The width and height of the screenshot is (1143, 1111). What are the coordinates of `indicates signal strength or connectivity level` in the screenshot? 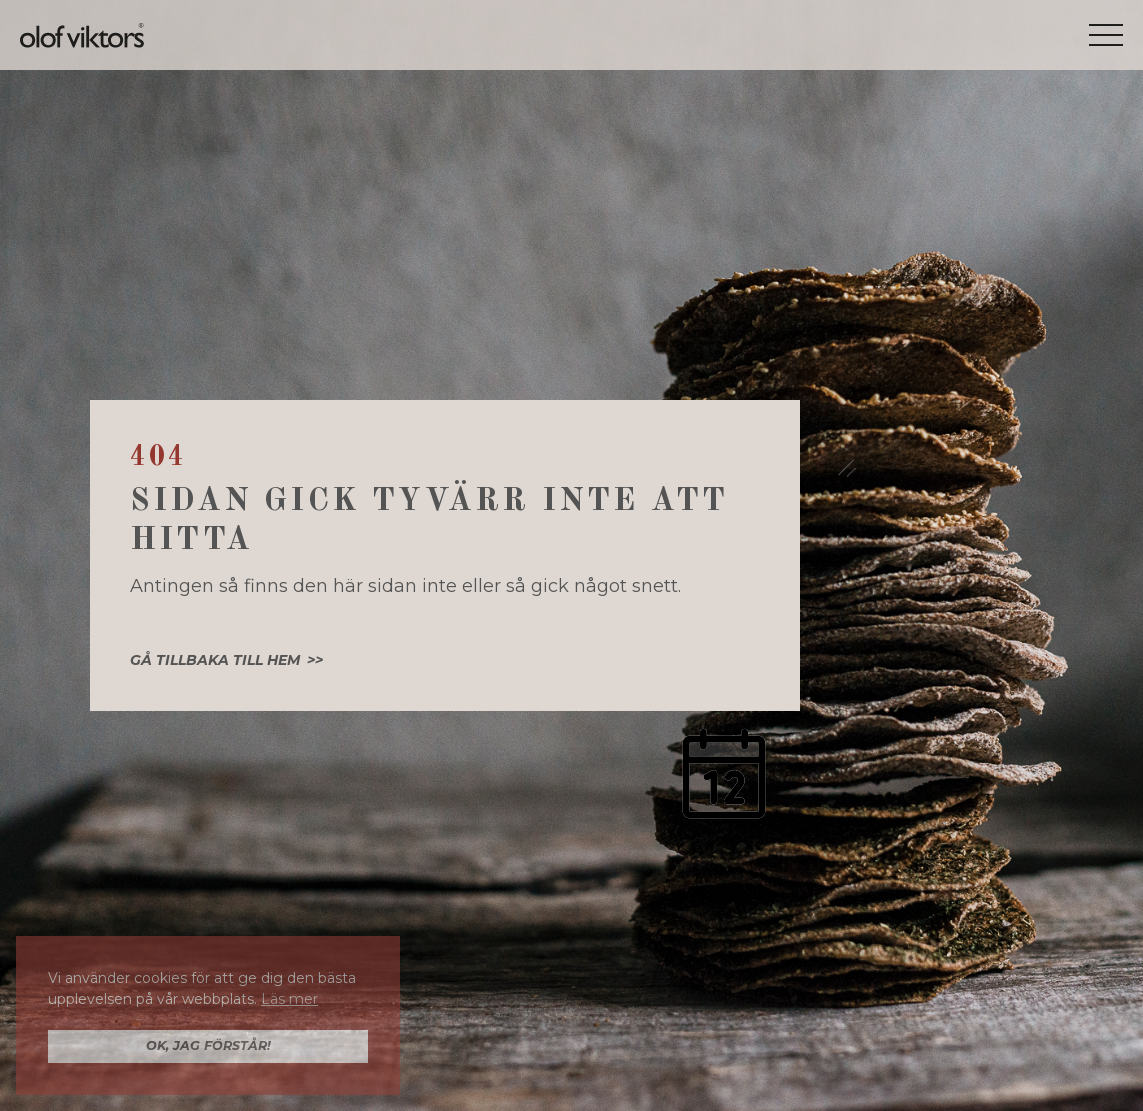 It's located at (847, 468).